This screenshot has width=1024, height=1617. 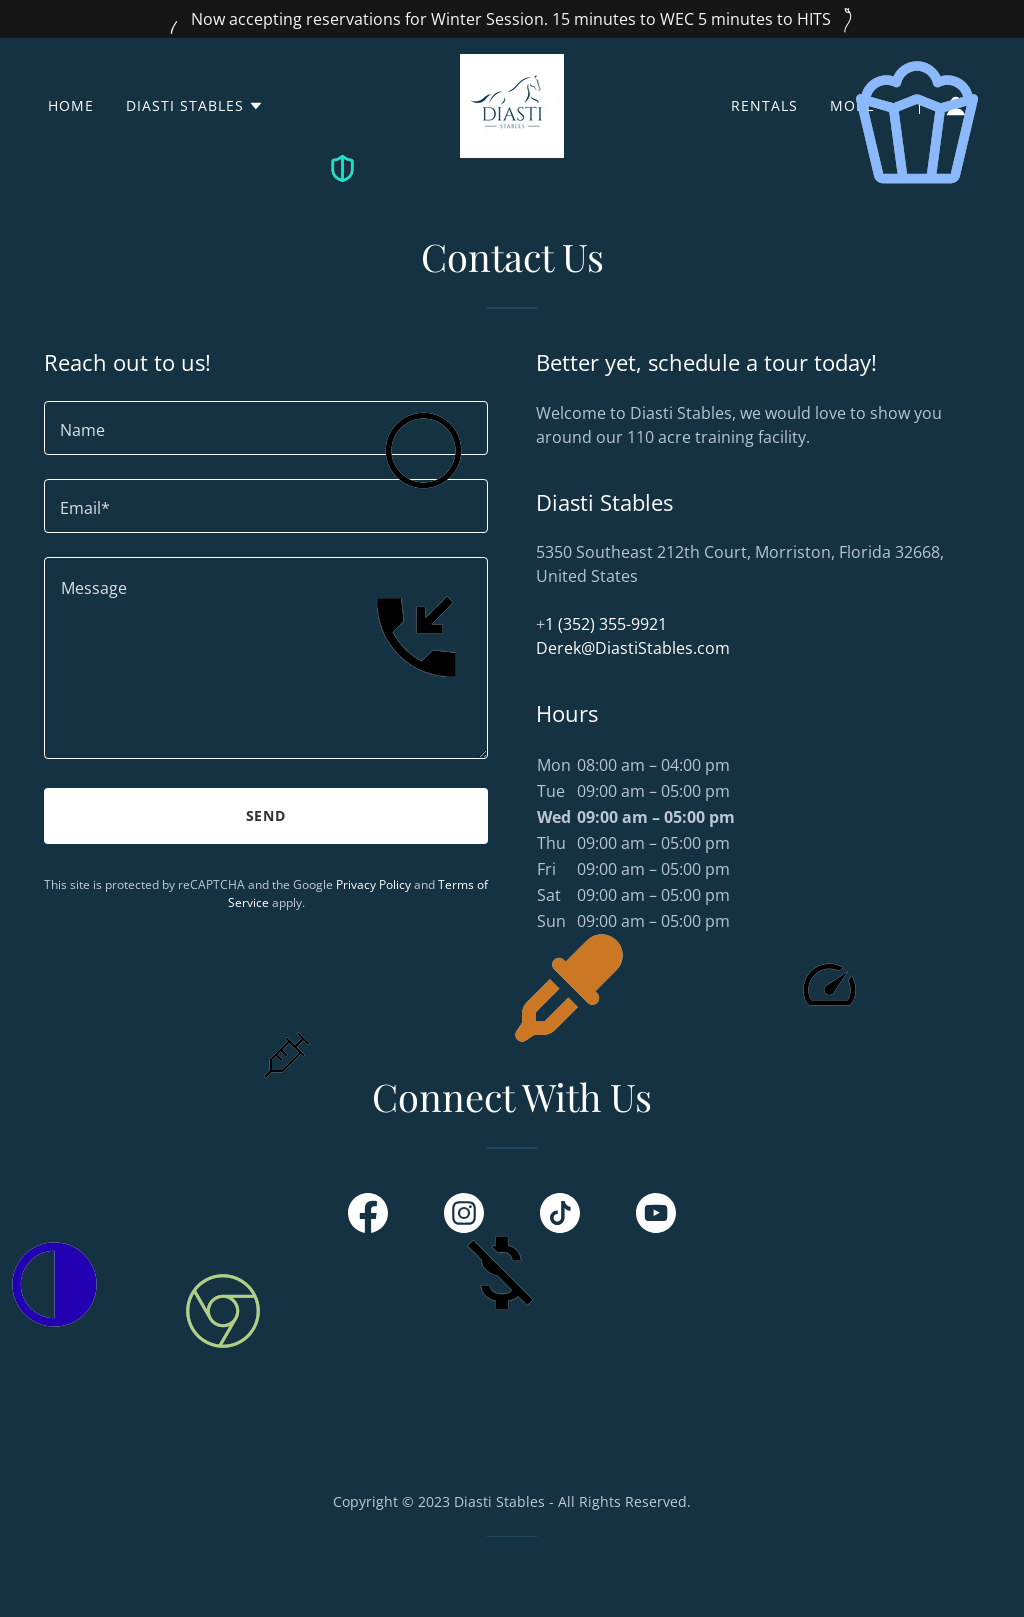 I want to click on open Google Chrome browser, so click(x=223, y=1311).